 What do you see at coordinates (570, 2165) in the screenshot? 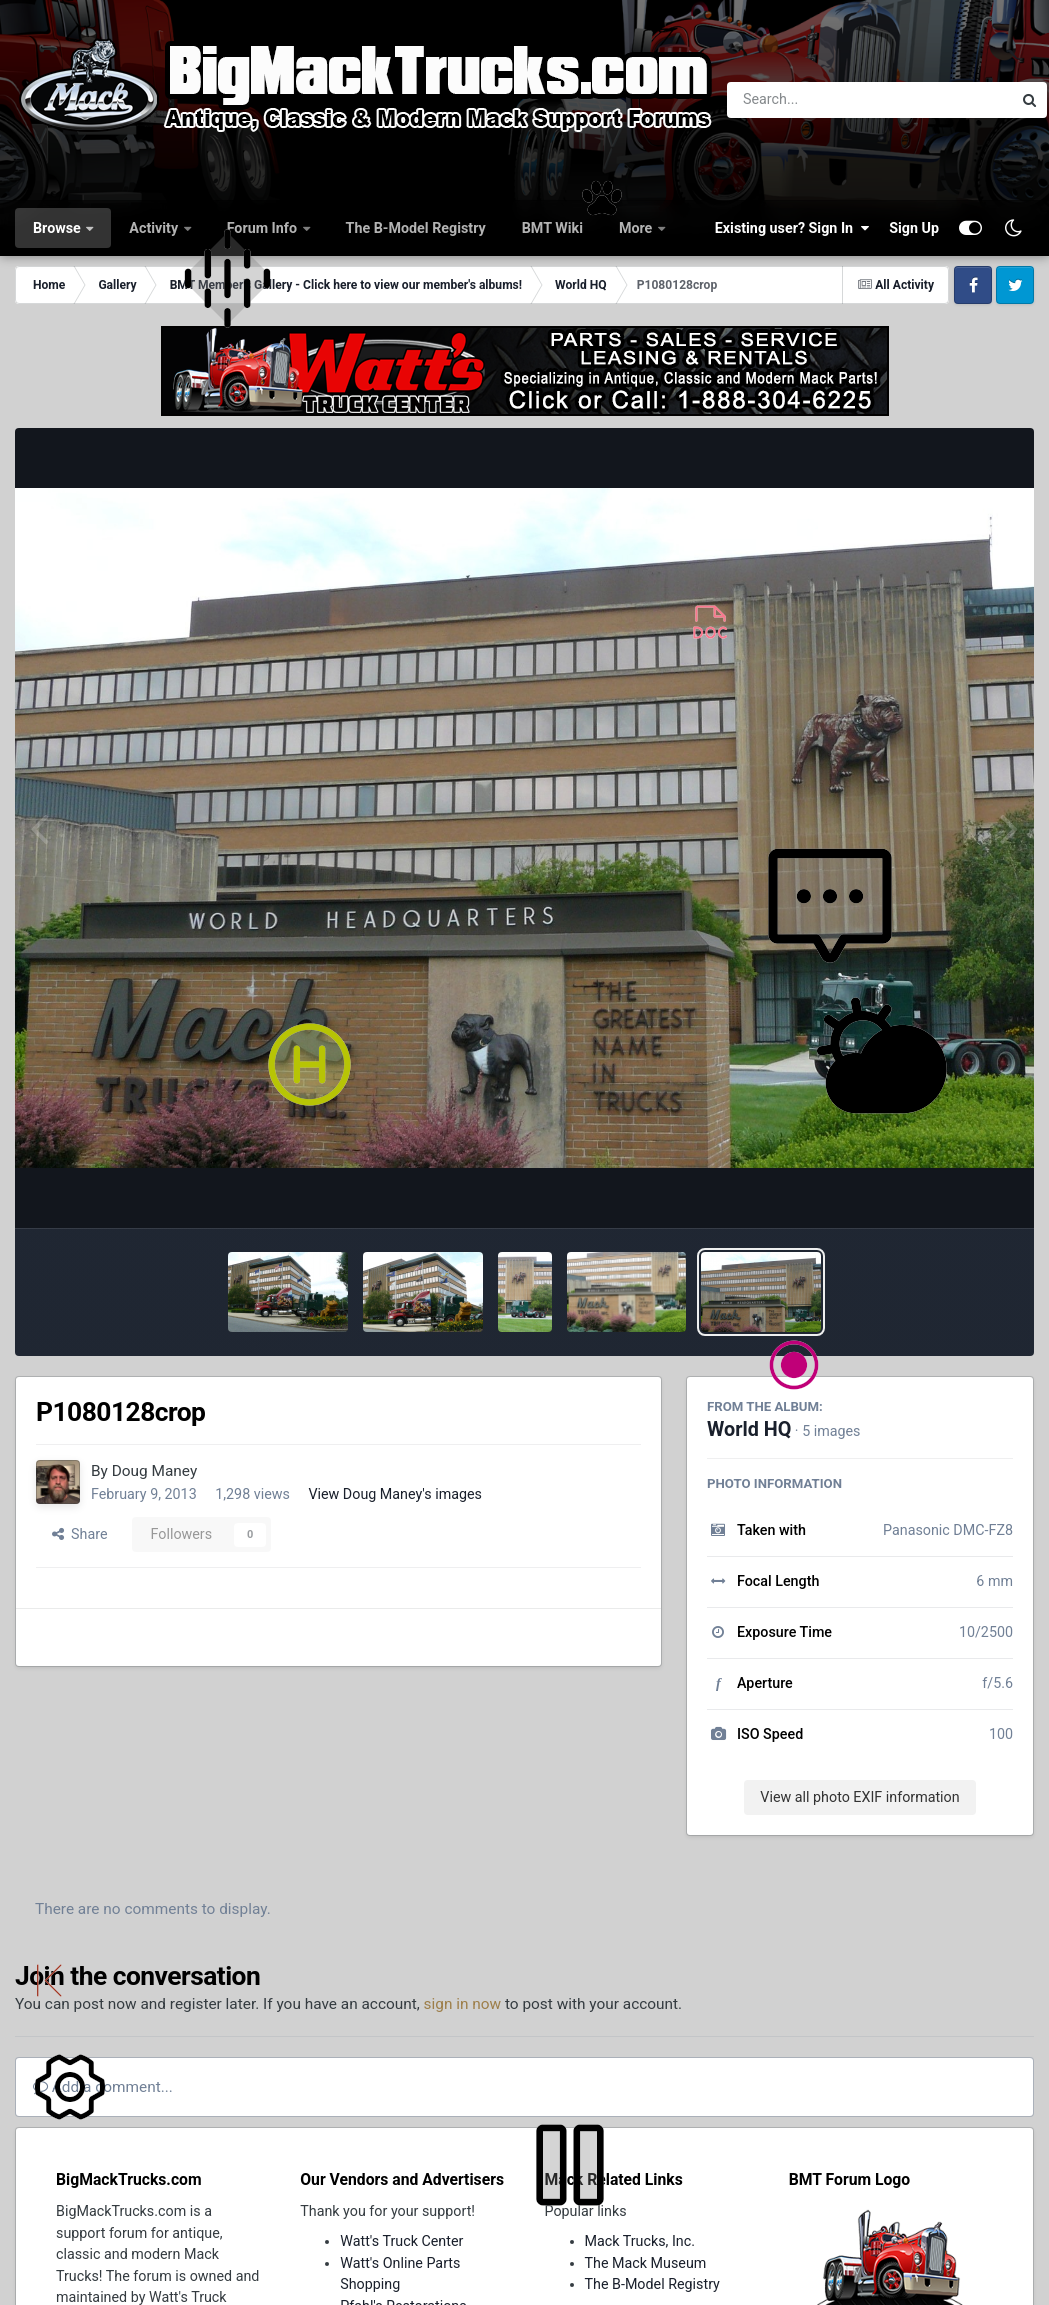
I see `switch to column layout view` at bounding box center [570, 2165].